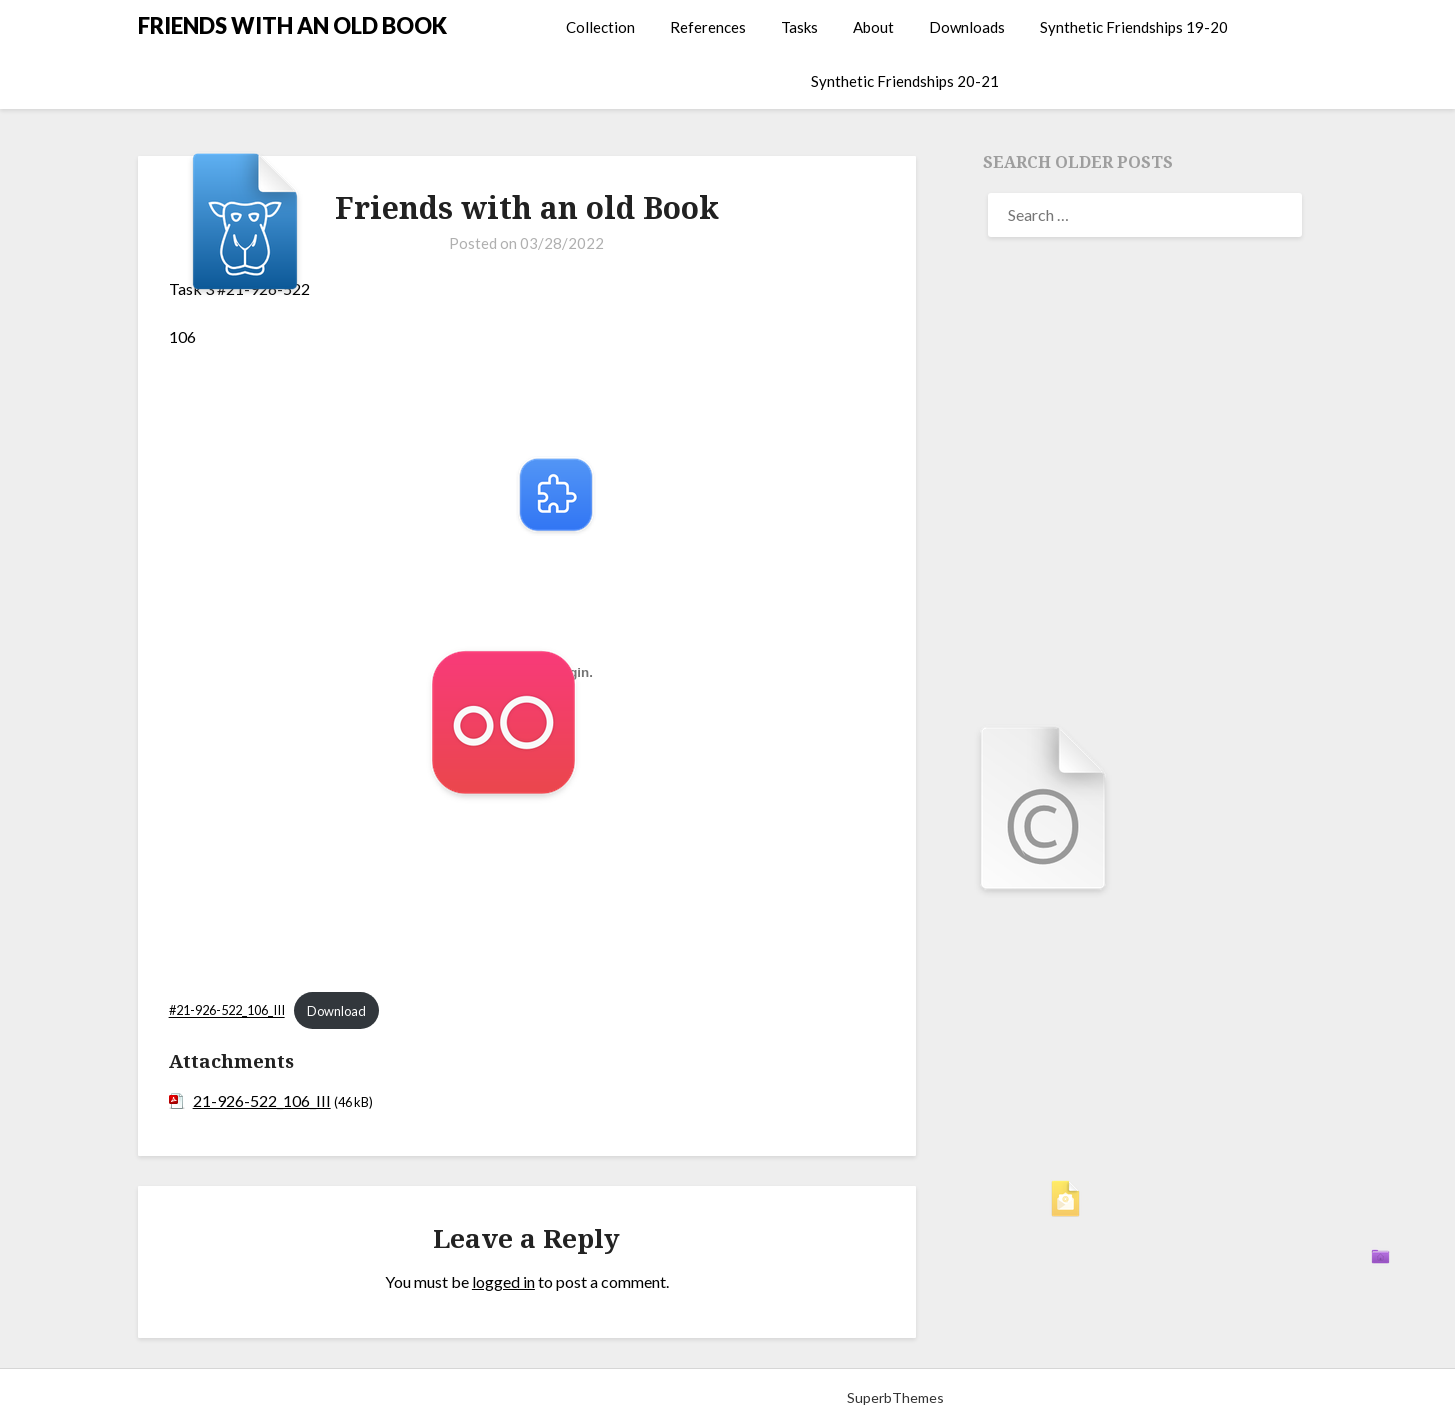 The width and height of the screenshot is (1455, 1426). What do you see at coordinates (503, 722) in the screenshot?
I see `launch genymotion android emulator` at bounding box center [503, 722].